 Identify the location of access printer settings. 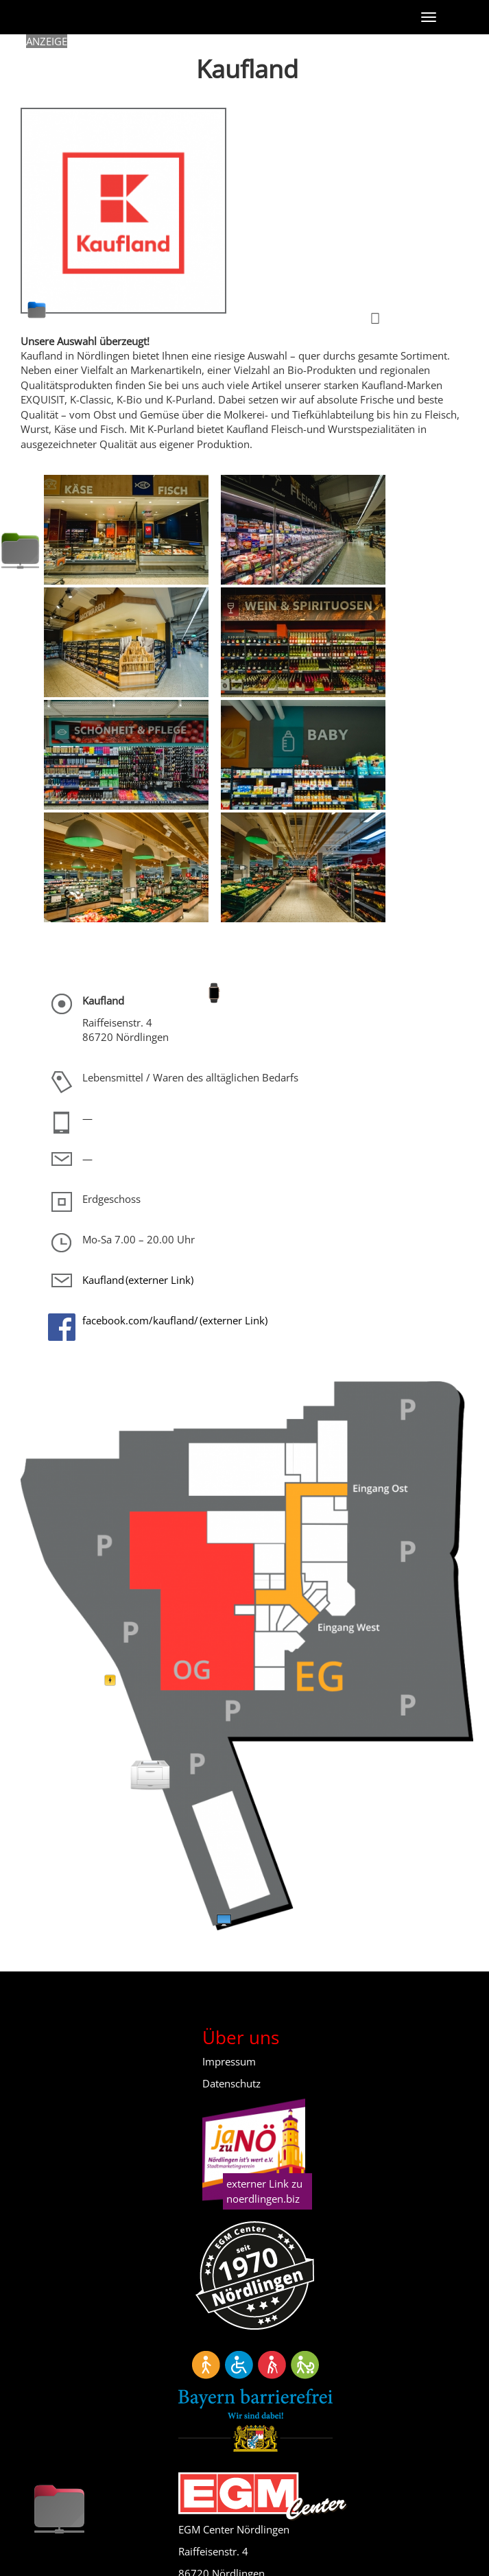
(150, 1775).